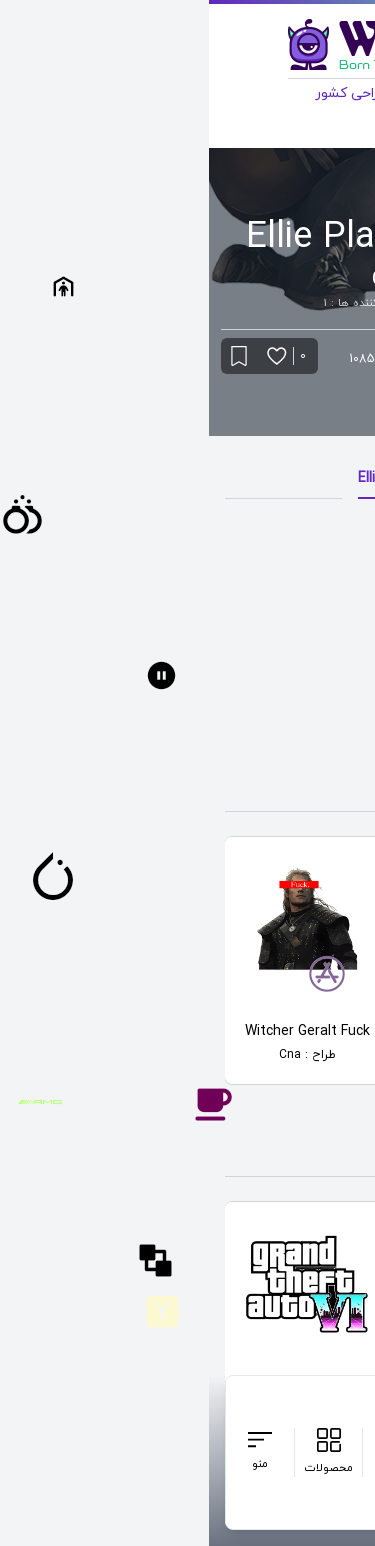 The image size is (375, 1546). What do you see at coordinates (63, 286) in the screenshot?
I see `find shelter or emergency housing` at bounding box center [63, 286].